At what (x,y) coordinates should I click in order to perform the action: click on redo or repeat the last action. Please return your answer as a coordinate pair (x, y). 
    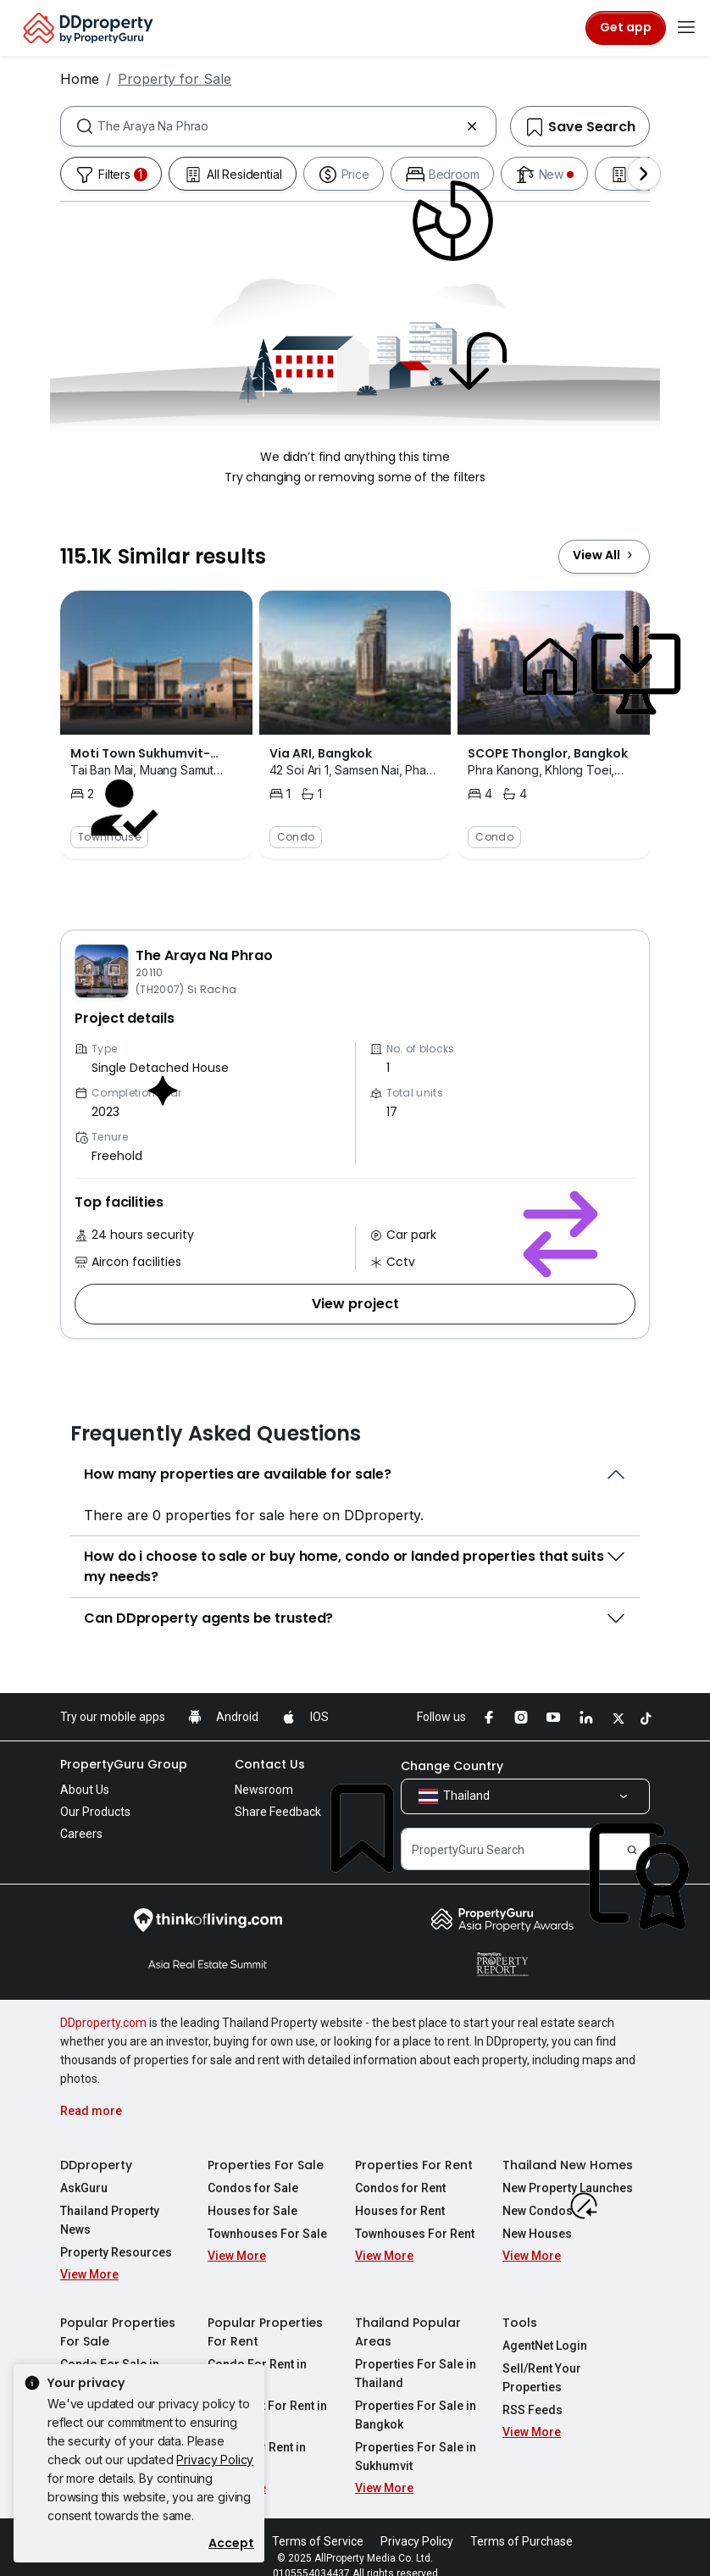
    Looking at the image, I should click on (478, 361).